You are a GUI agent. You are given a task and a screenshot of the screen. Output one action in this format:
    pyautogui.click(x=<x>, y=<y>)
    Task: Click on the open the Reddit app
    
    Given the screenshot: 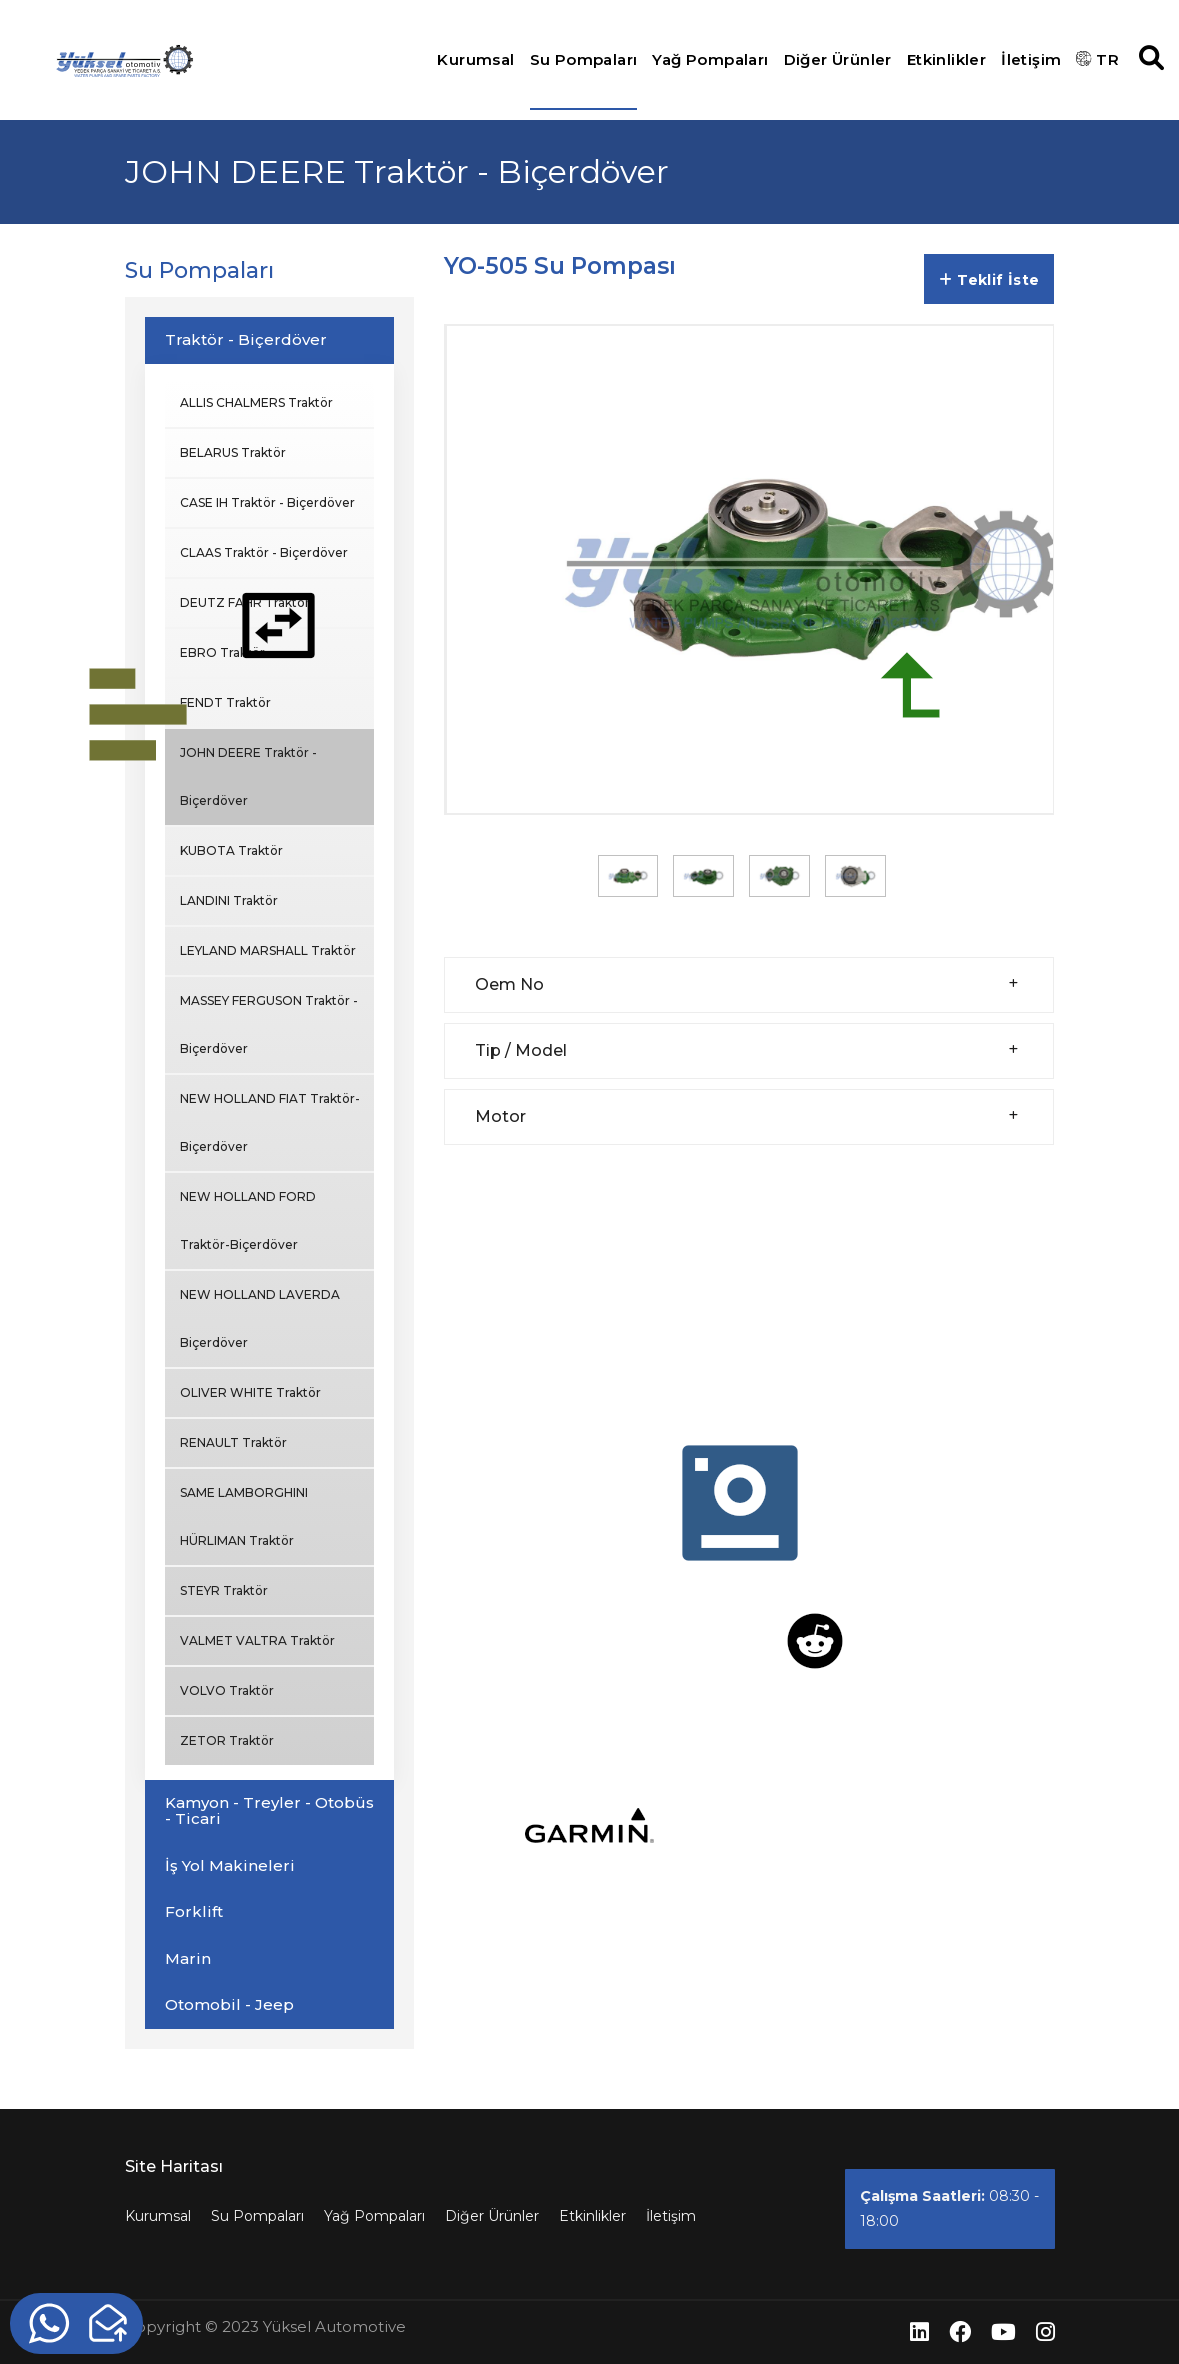 What is the action you would take?
    pyautogui.click(x=815, y=1641)
    